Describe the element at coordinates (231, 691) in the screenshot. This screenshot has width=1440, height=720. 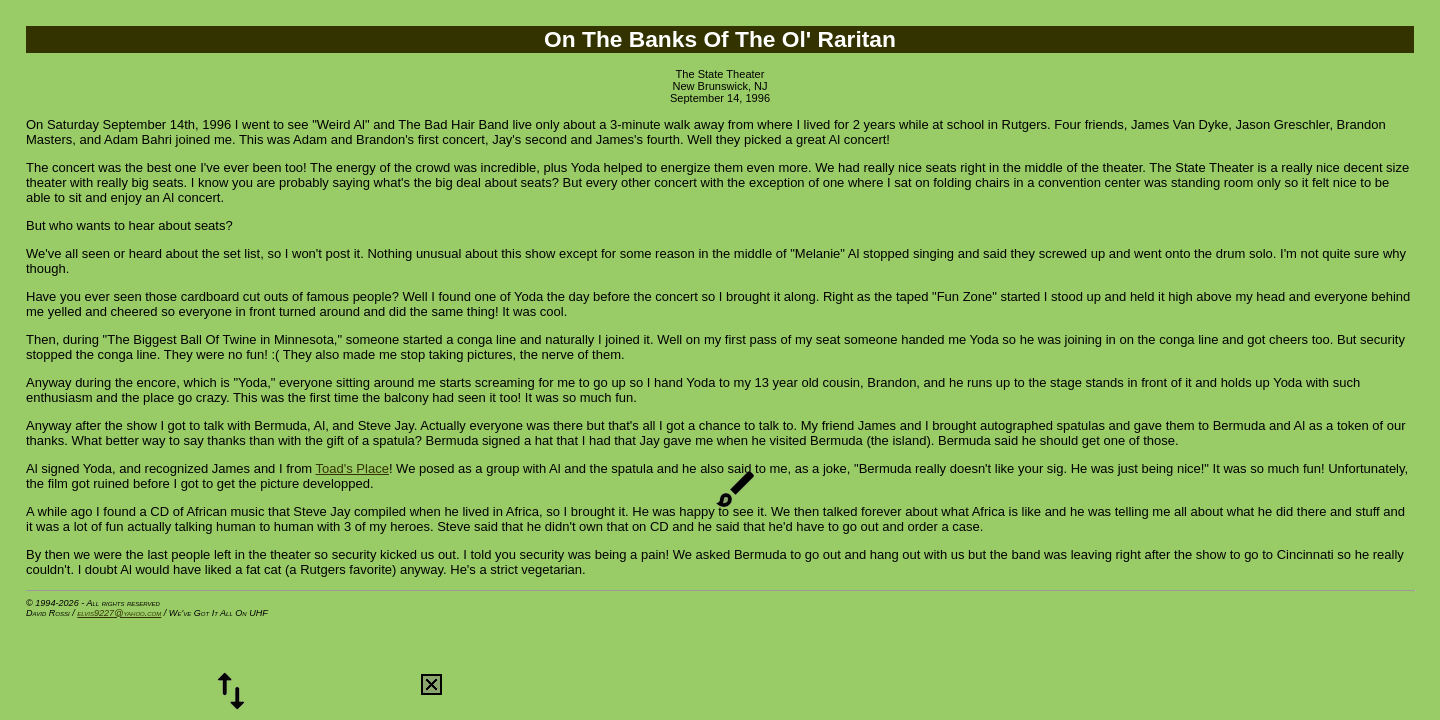
I see `swap or reverse the order of items` at that location.